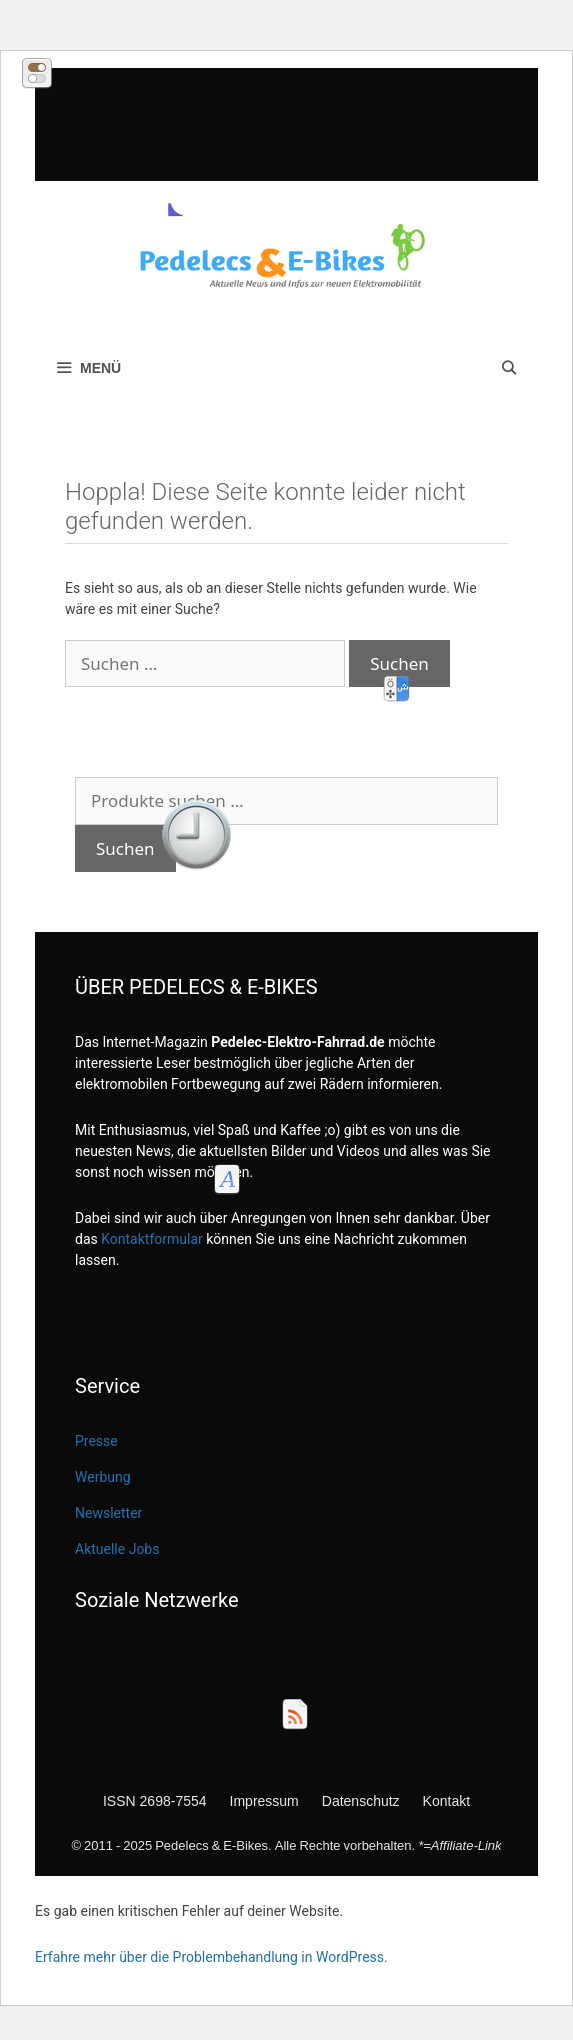 This screenshot has height=2040, width=573. I want to click on access text generator tools in iMovie, so click(185, 200).